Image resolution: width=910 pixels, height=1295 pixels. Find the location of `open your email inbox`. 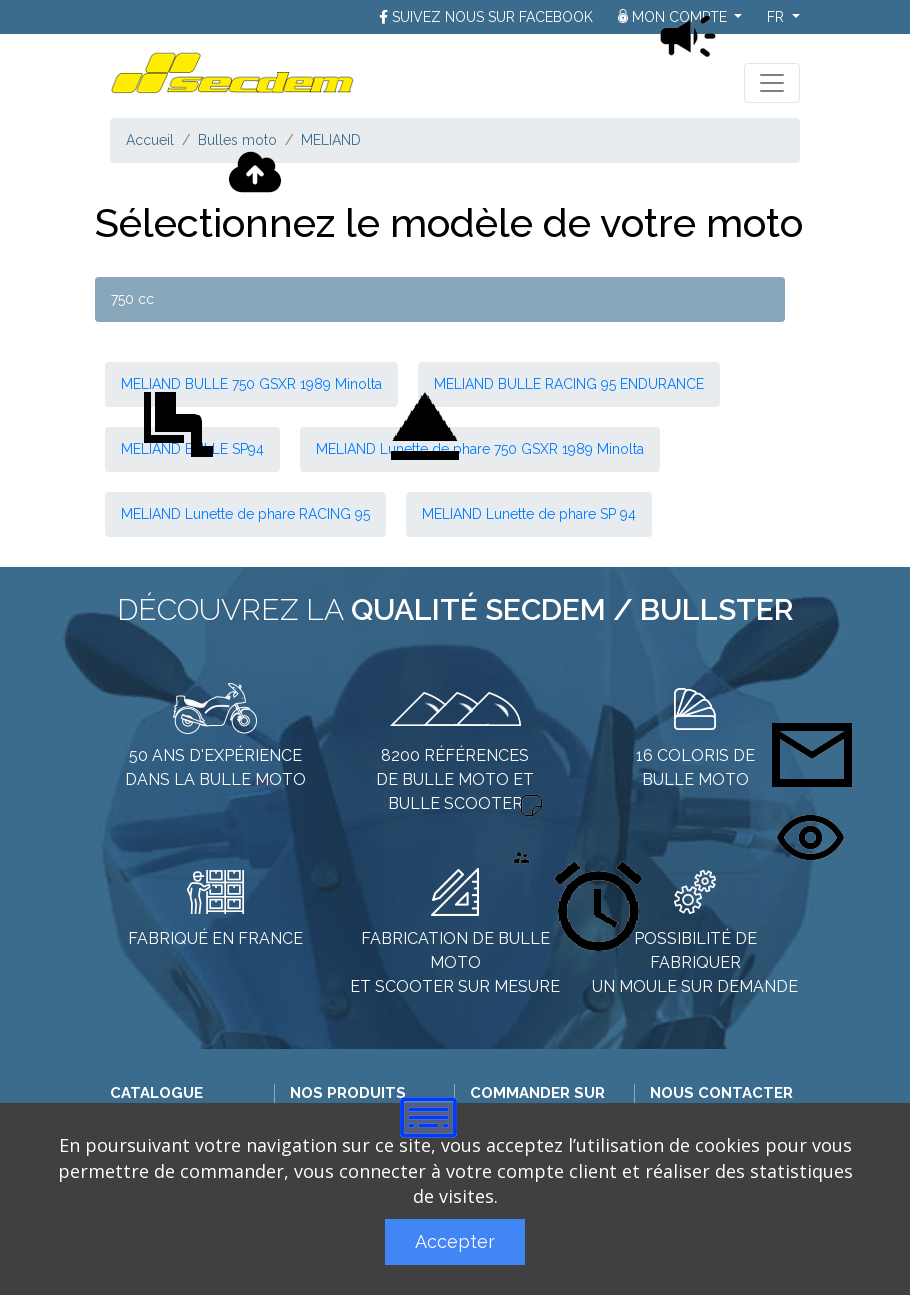

open your email inbox is located at coordinates (812, 755).